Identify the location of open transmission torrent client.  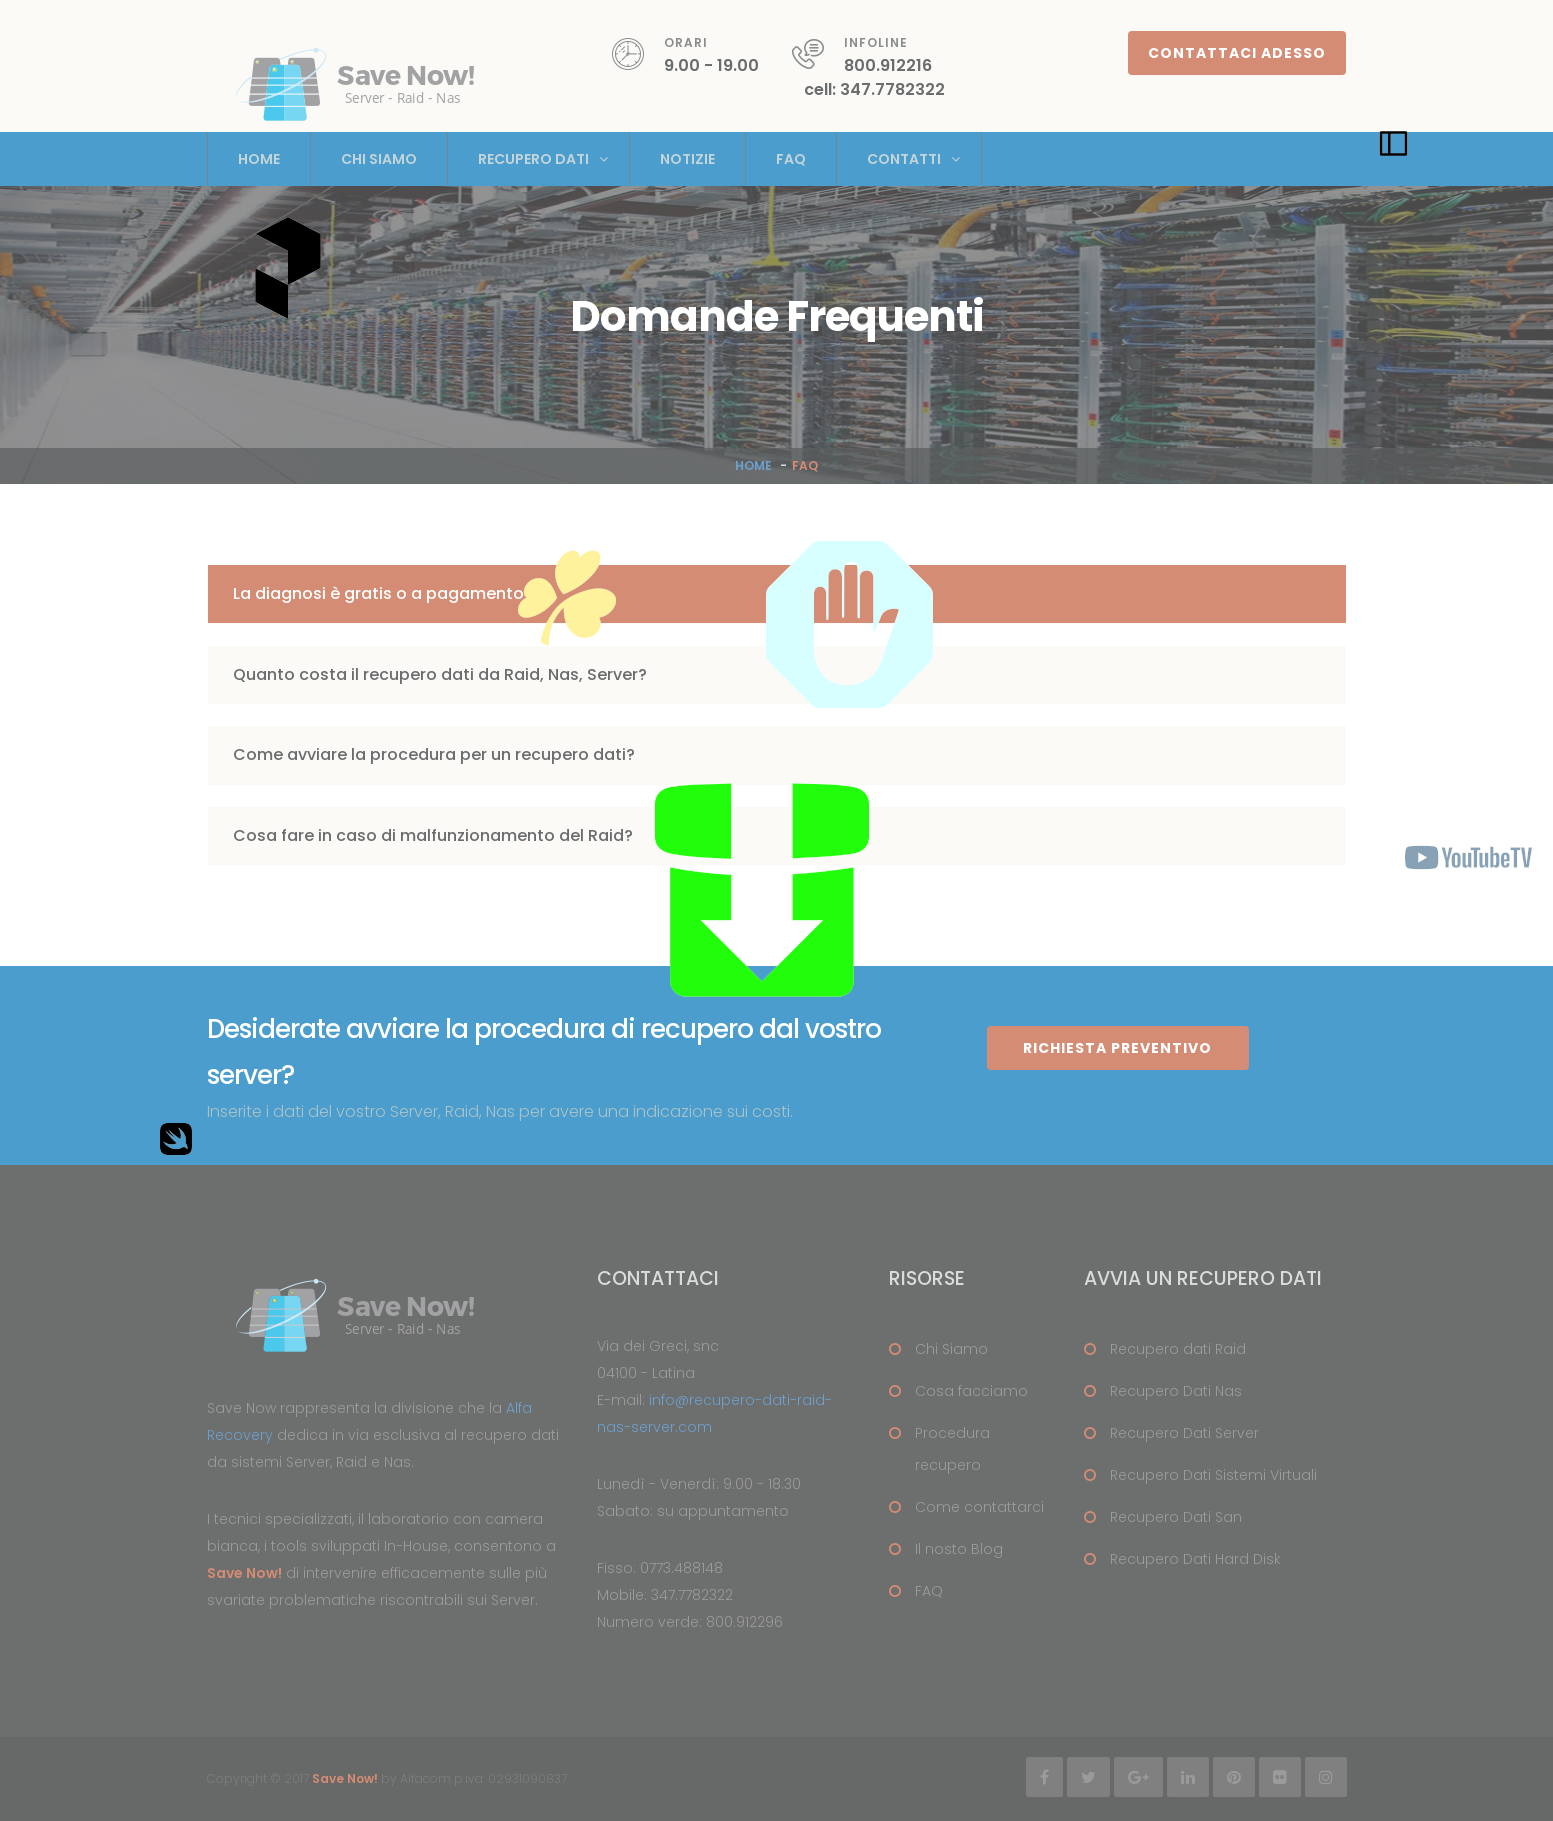
(762, 890).